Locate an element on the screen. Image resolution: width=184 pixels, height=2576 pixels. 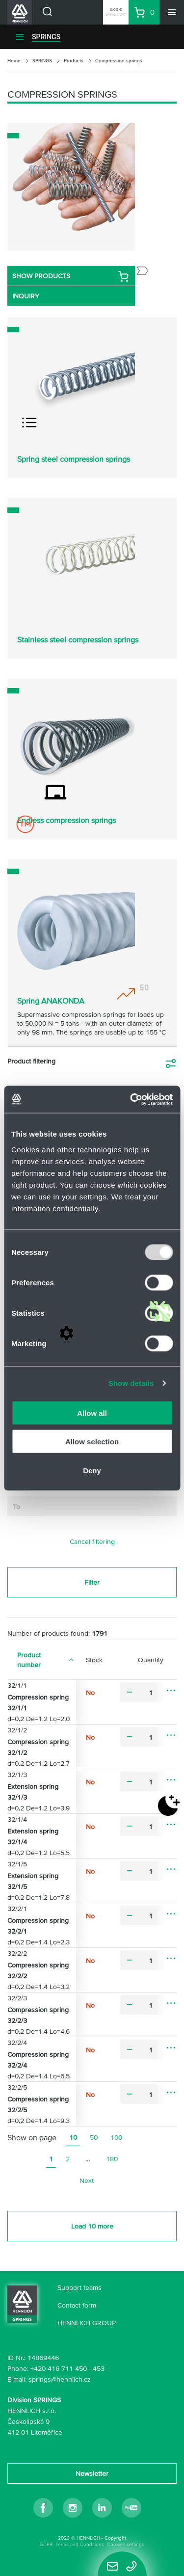
shuffle or swap mode disabled is located at coordinates (160, 1311).